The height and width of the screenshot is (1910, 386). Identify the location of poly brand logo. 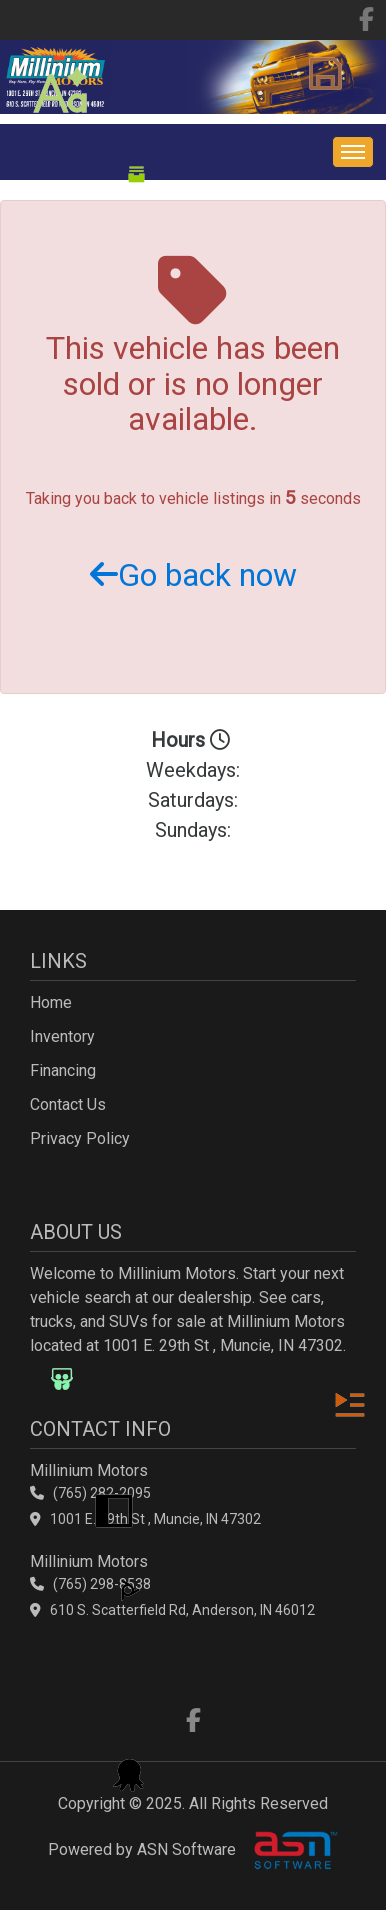
(131, 1590).